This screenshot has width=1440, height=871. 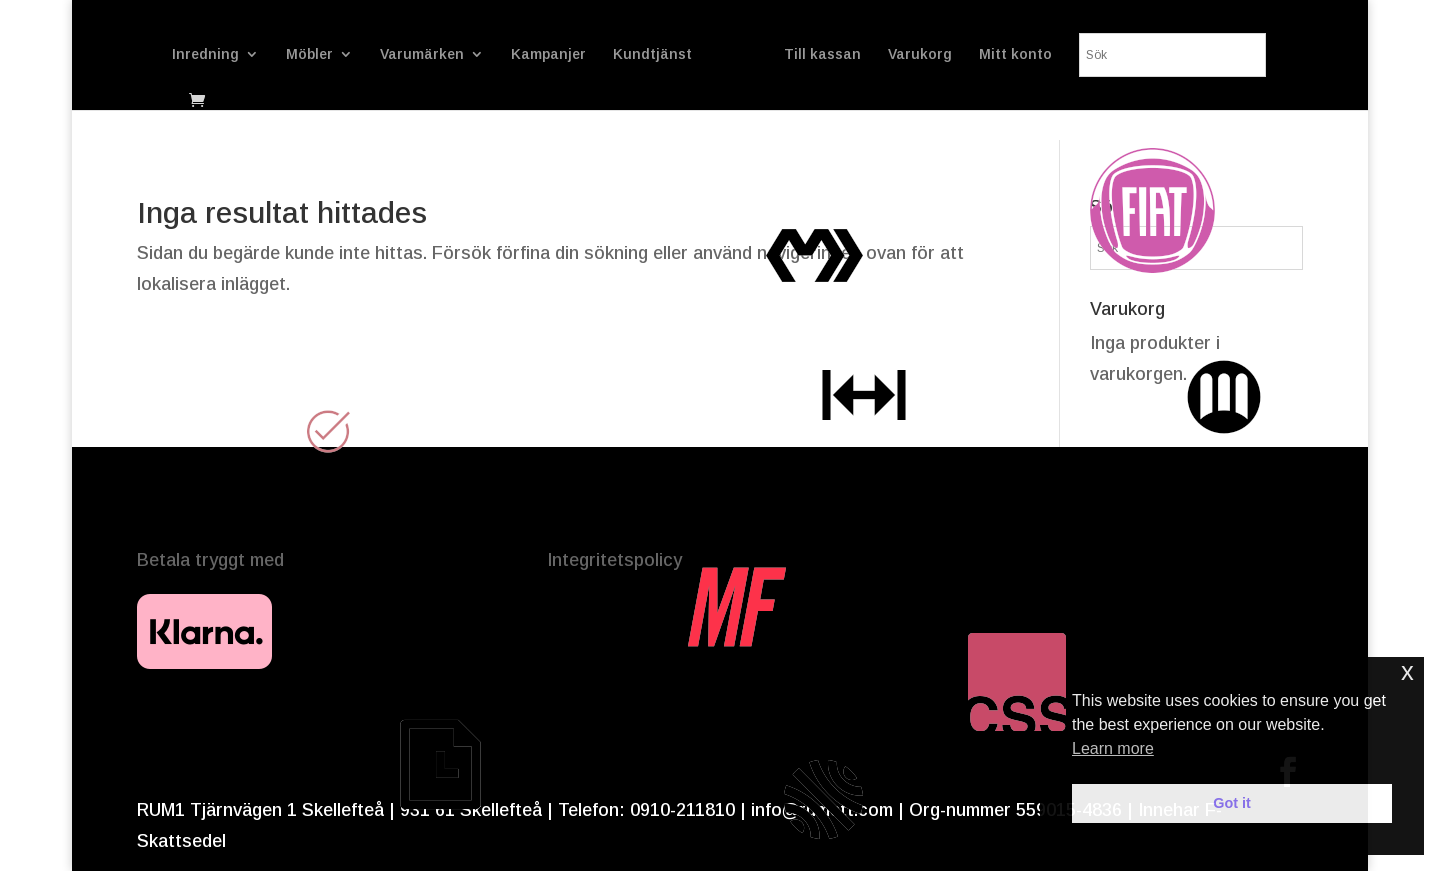 What do you see at coordinates (440, 764) in the screenshot?
I see `view file version history` at bounding box center [440, 764].